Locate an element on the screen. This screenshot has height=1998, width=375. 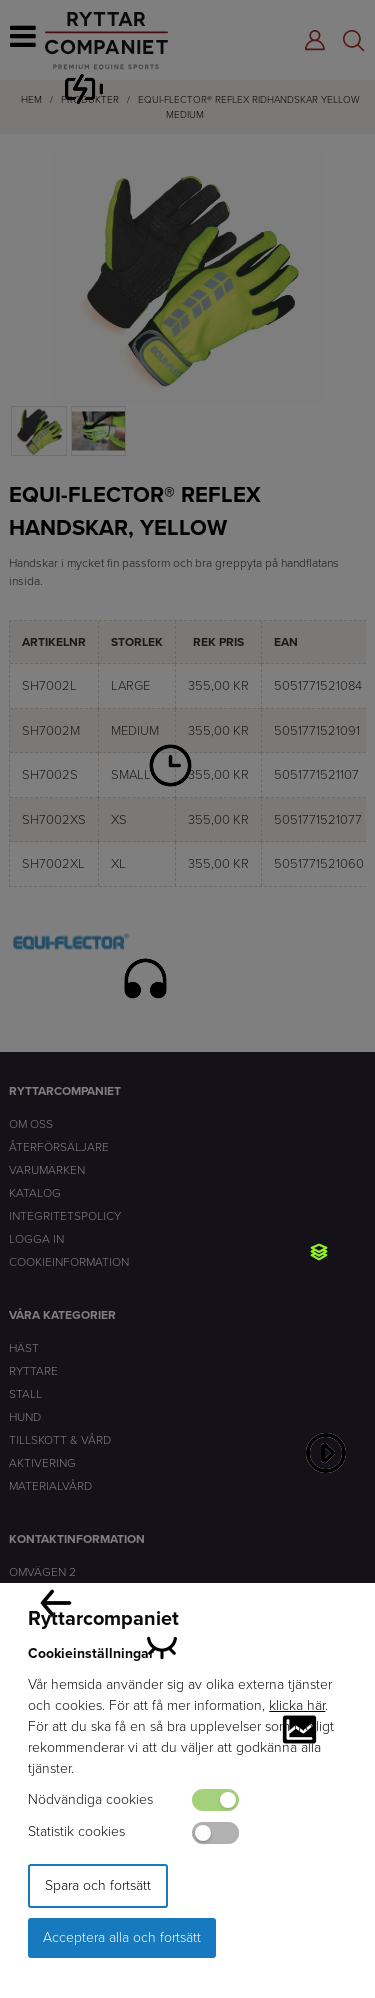
view or manage layers is located at coordinates (319, 1252).